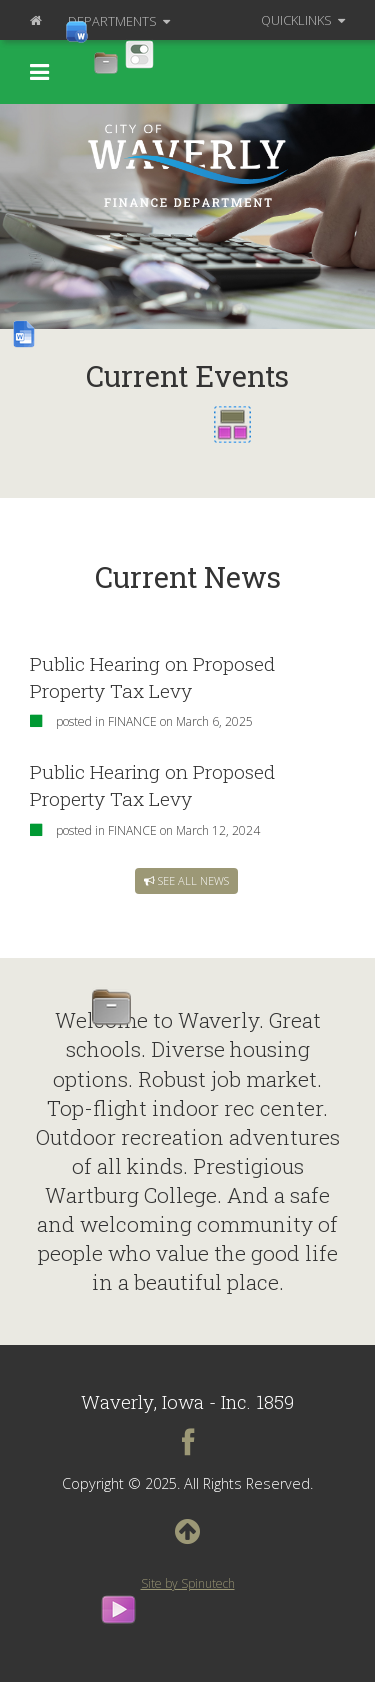 The width and height of the screenshot is (375, 1682). I want to click on open the GNOME Videos (Totem) media player, so click(118, 1609).